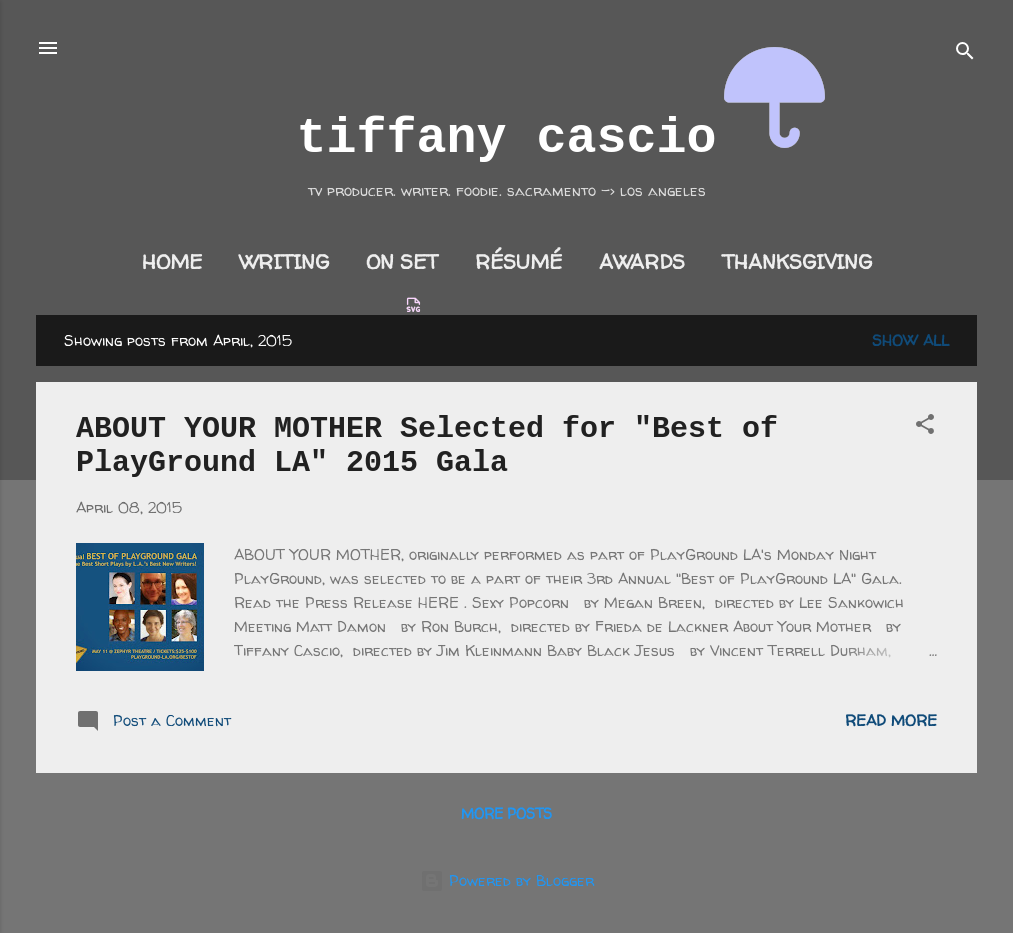  I want to click on open an SVG file, so click(413, 305).